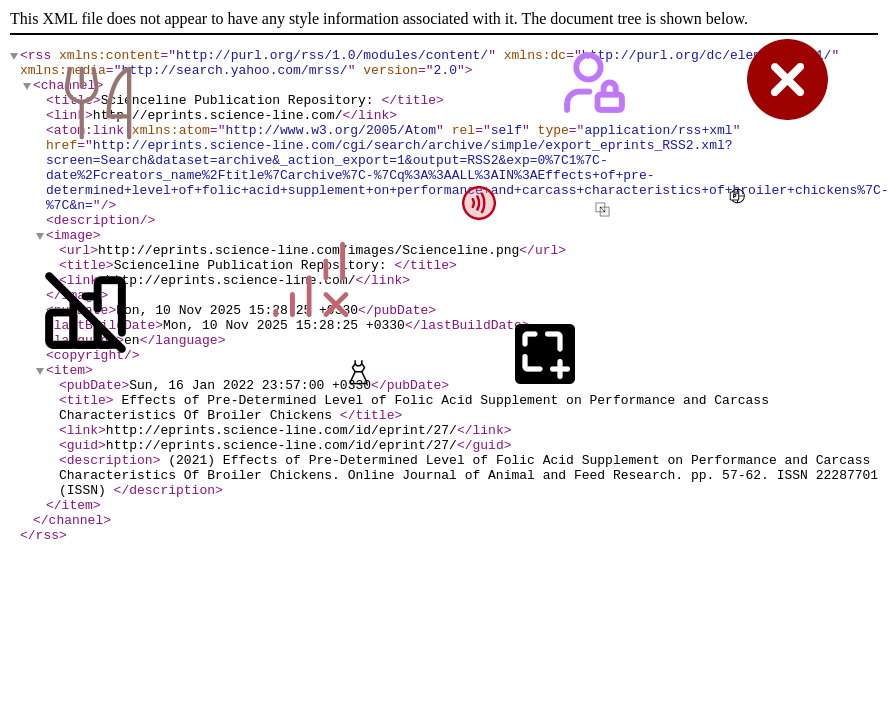 The image size is (888, 720). Describe the element at coordinates (85, 312) in the screenshot. I see `disable chart or analytics view` at that location.